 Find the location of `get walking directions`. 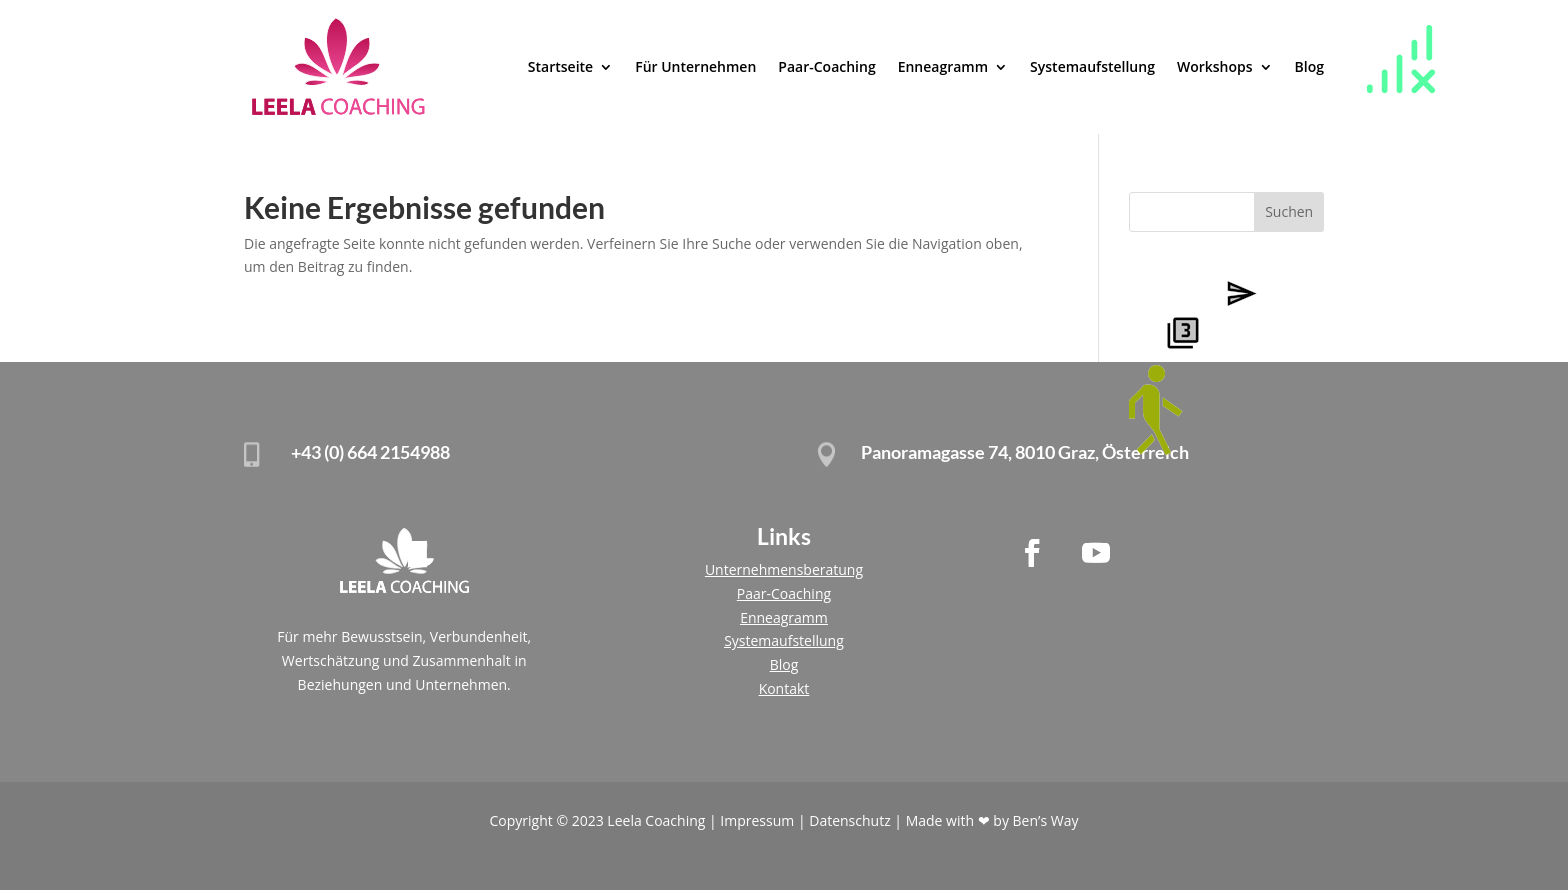

get walking directions is located at coordinates (1156, 409).